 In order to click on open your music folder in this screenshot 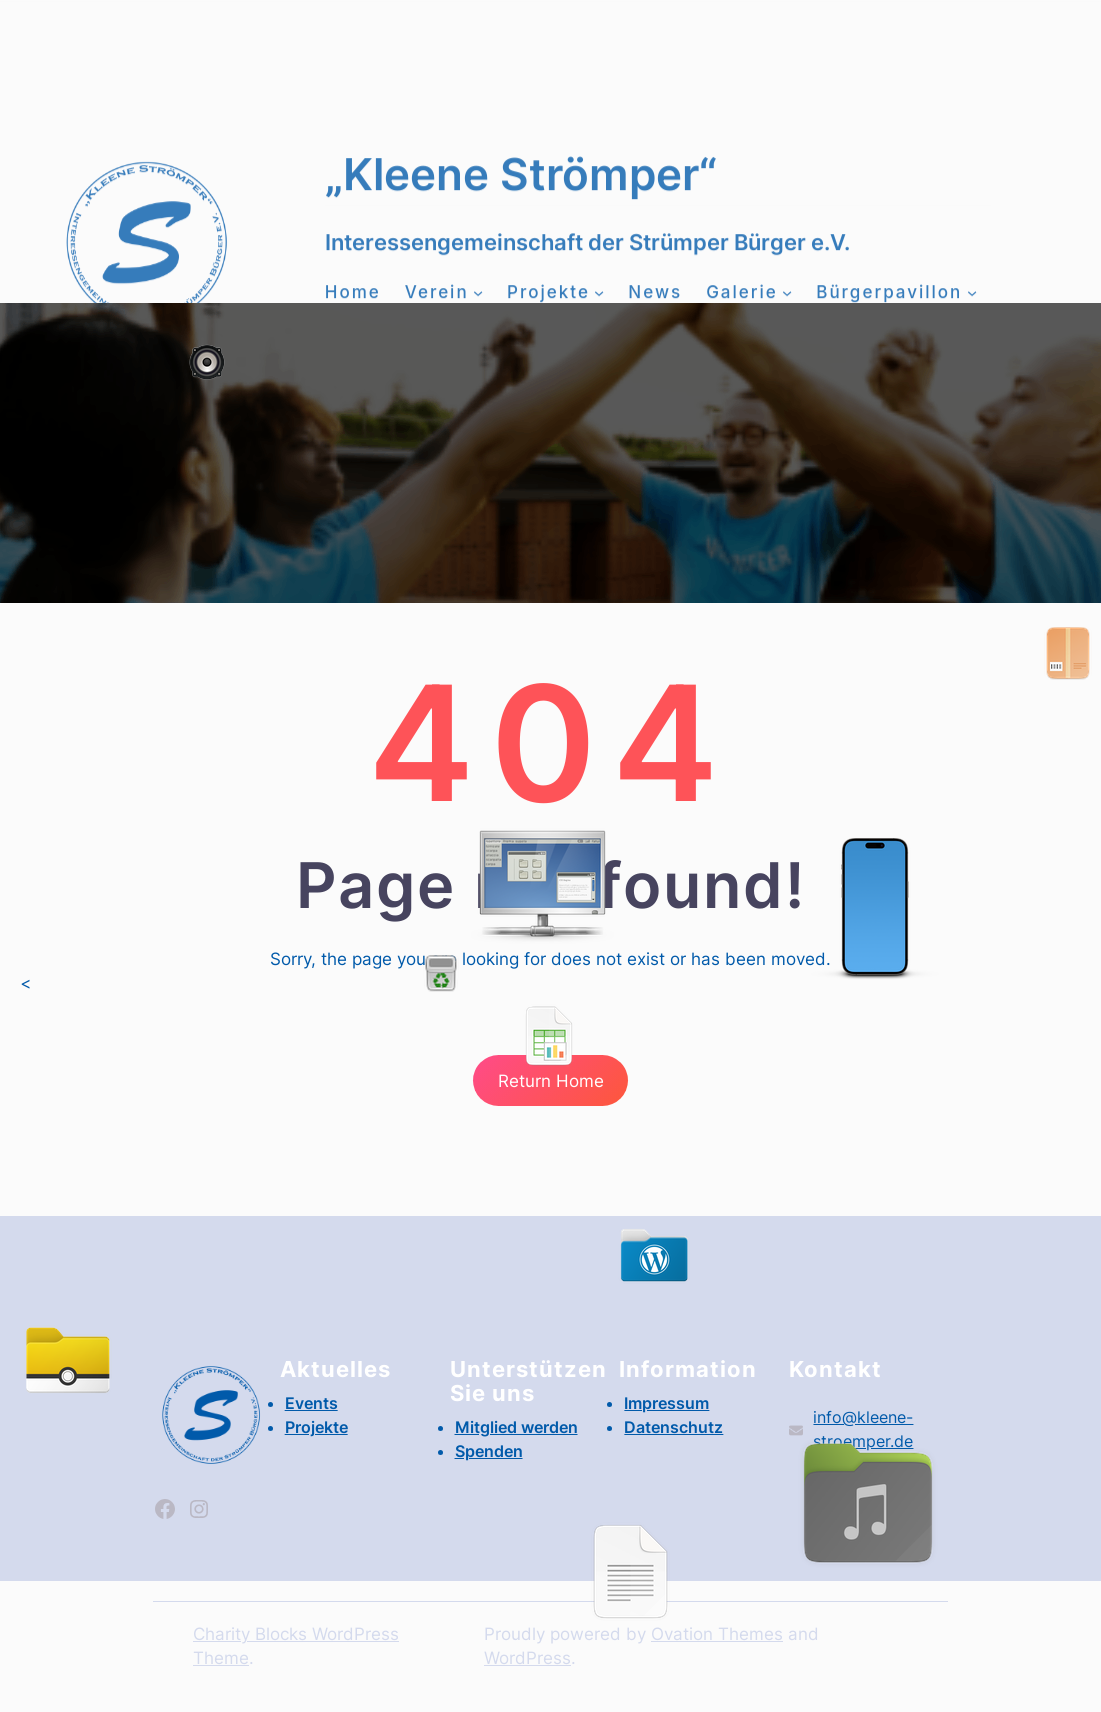, I will do `click(868, 1503)`.